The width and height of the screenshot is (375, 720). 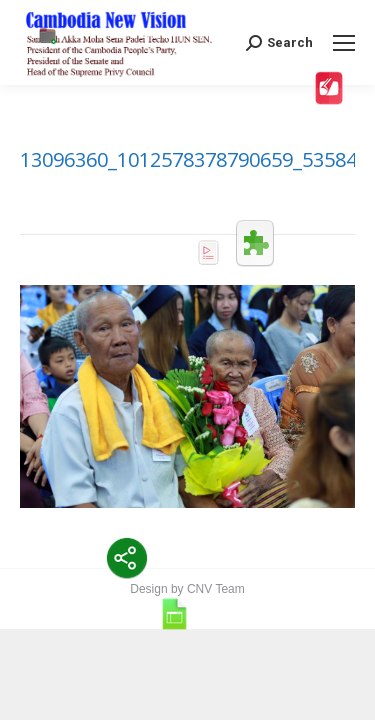 I want to click on an mpegurl audio playlist file, so click(x=208, y=252).